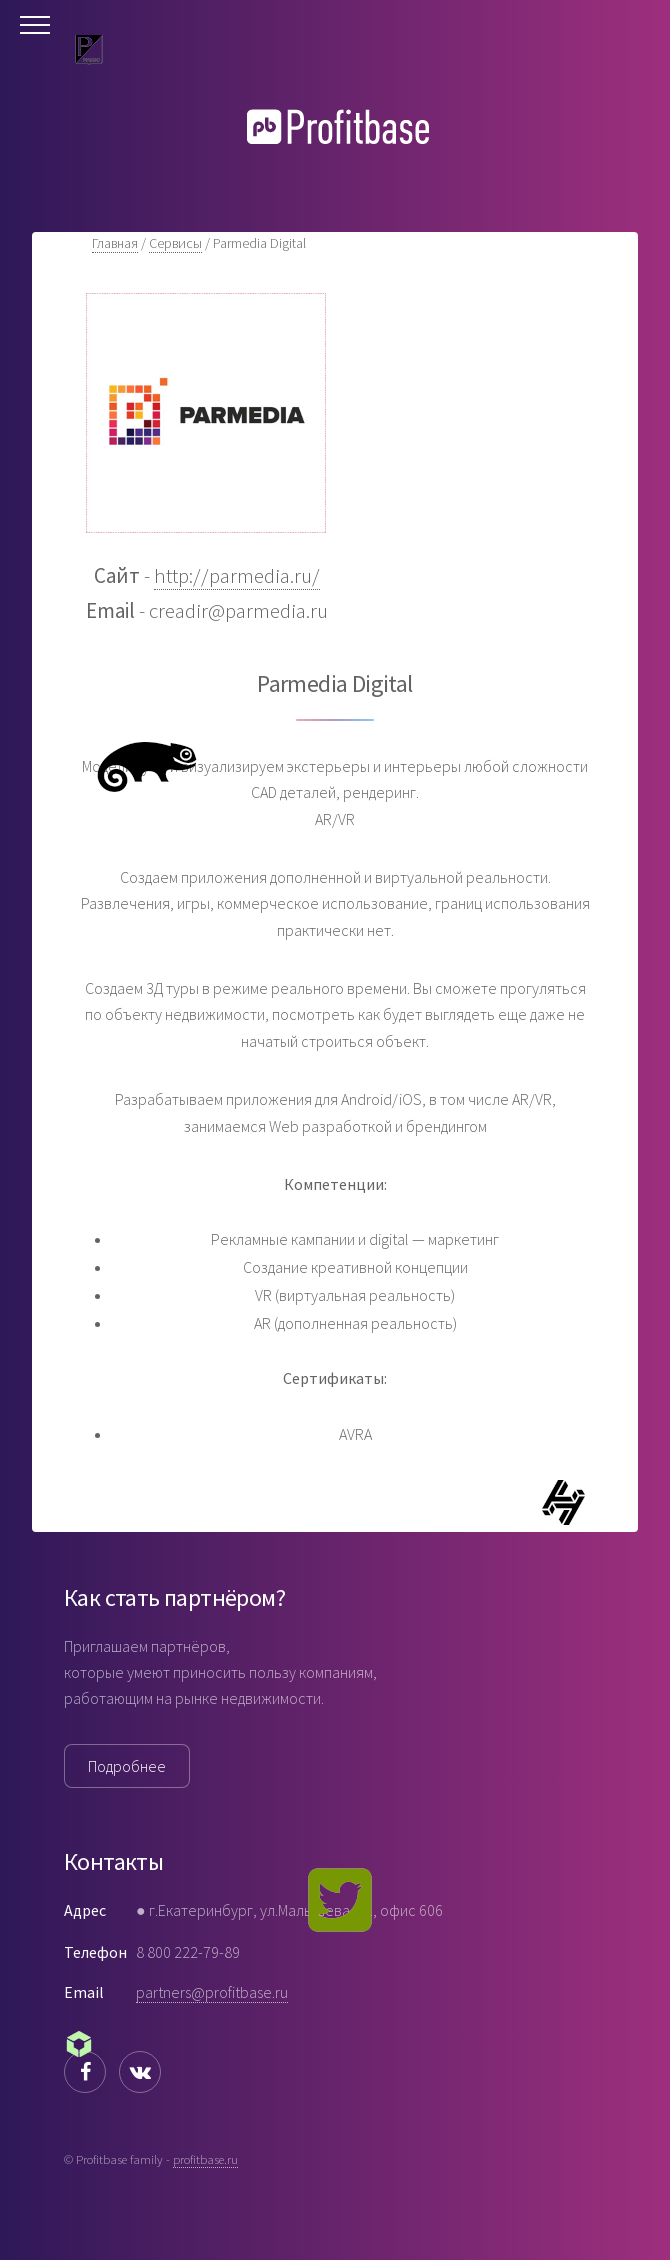 The height and width of the screenshot is (2260, 670). Describe the element at coordinates (147, 767) in the screenshot. I see `openSUSE Linux distribution logo` at that location.